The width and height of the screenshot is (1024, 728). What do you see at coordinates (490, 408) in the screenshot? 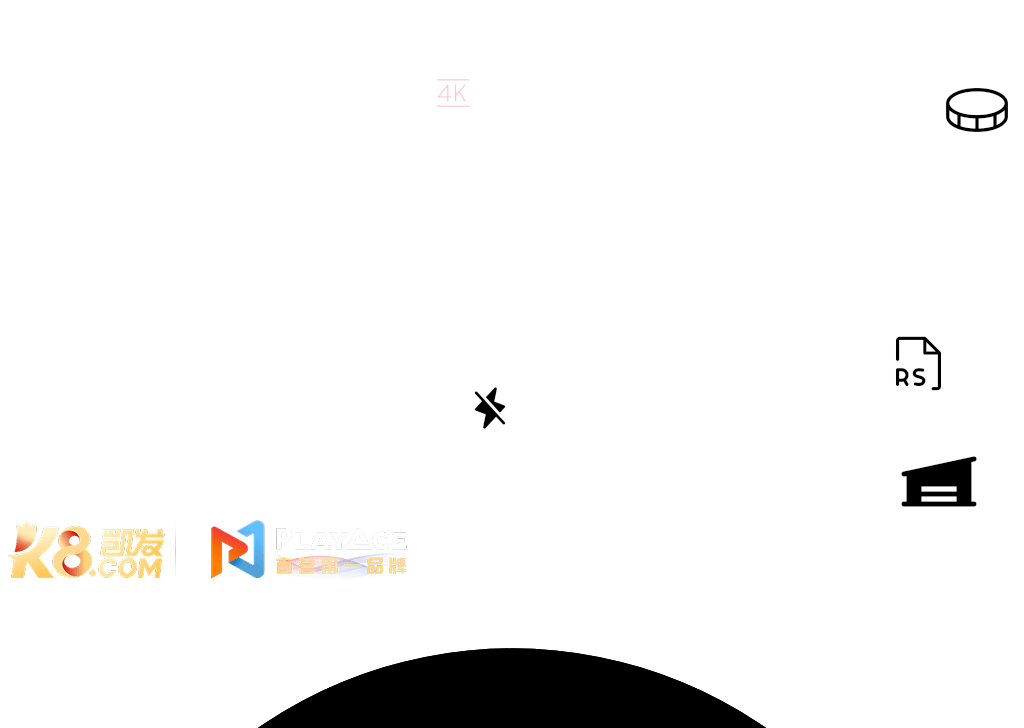
I see `disable flash or quick actions` at bounding box center [490, 408].